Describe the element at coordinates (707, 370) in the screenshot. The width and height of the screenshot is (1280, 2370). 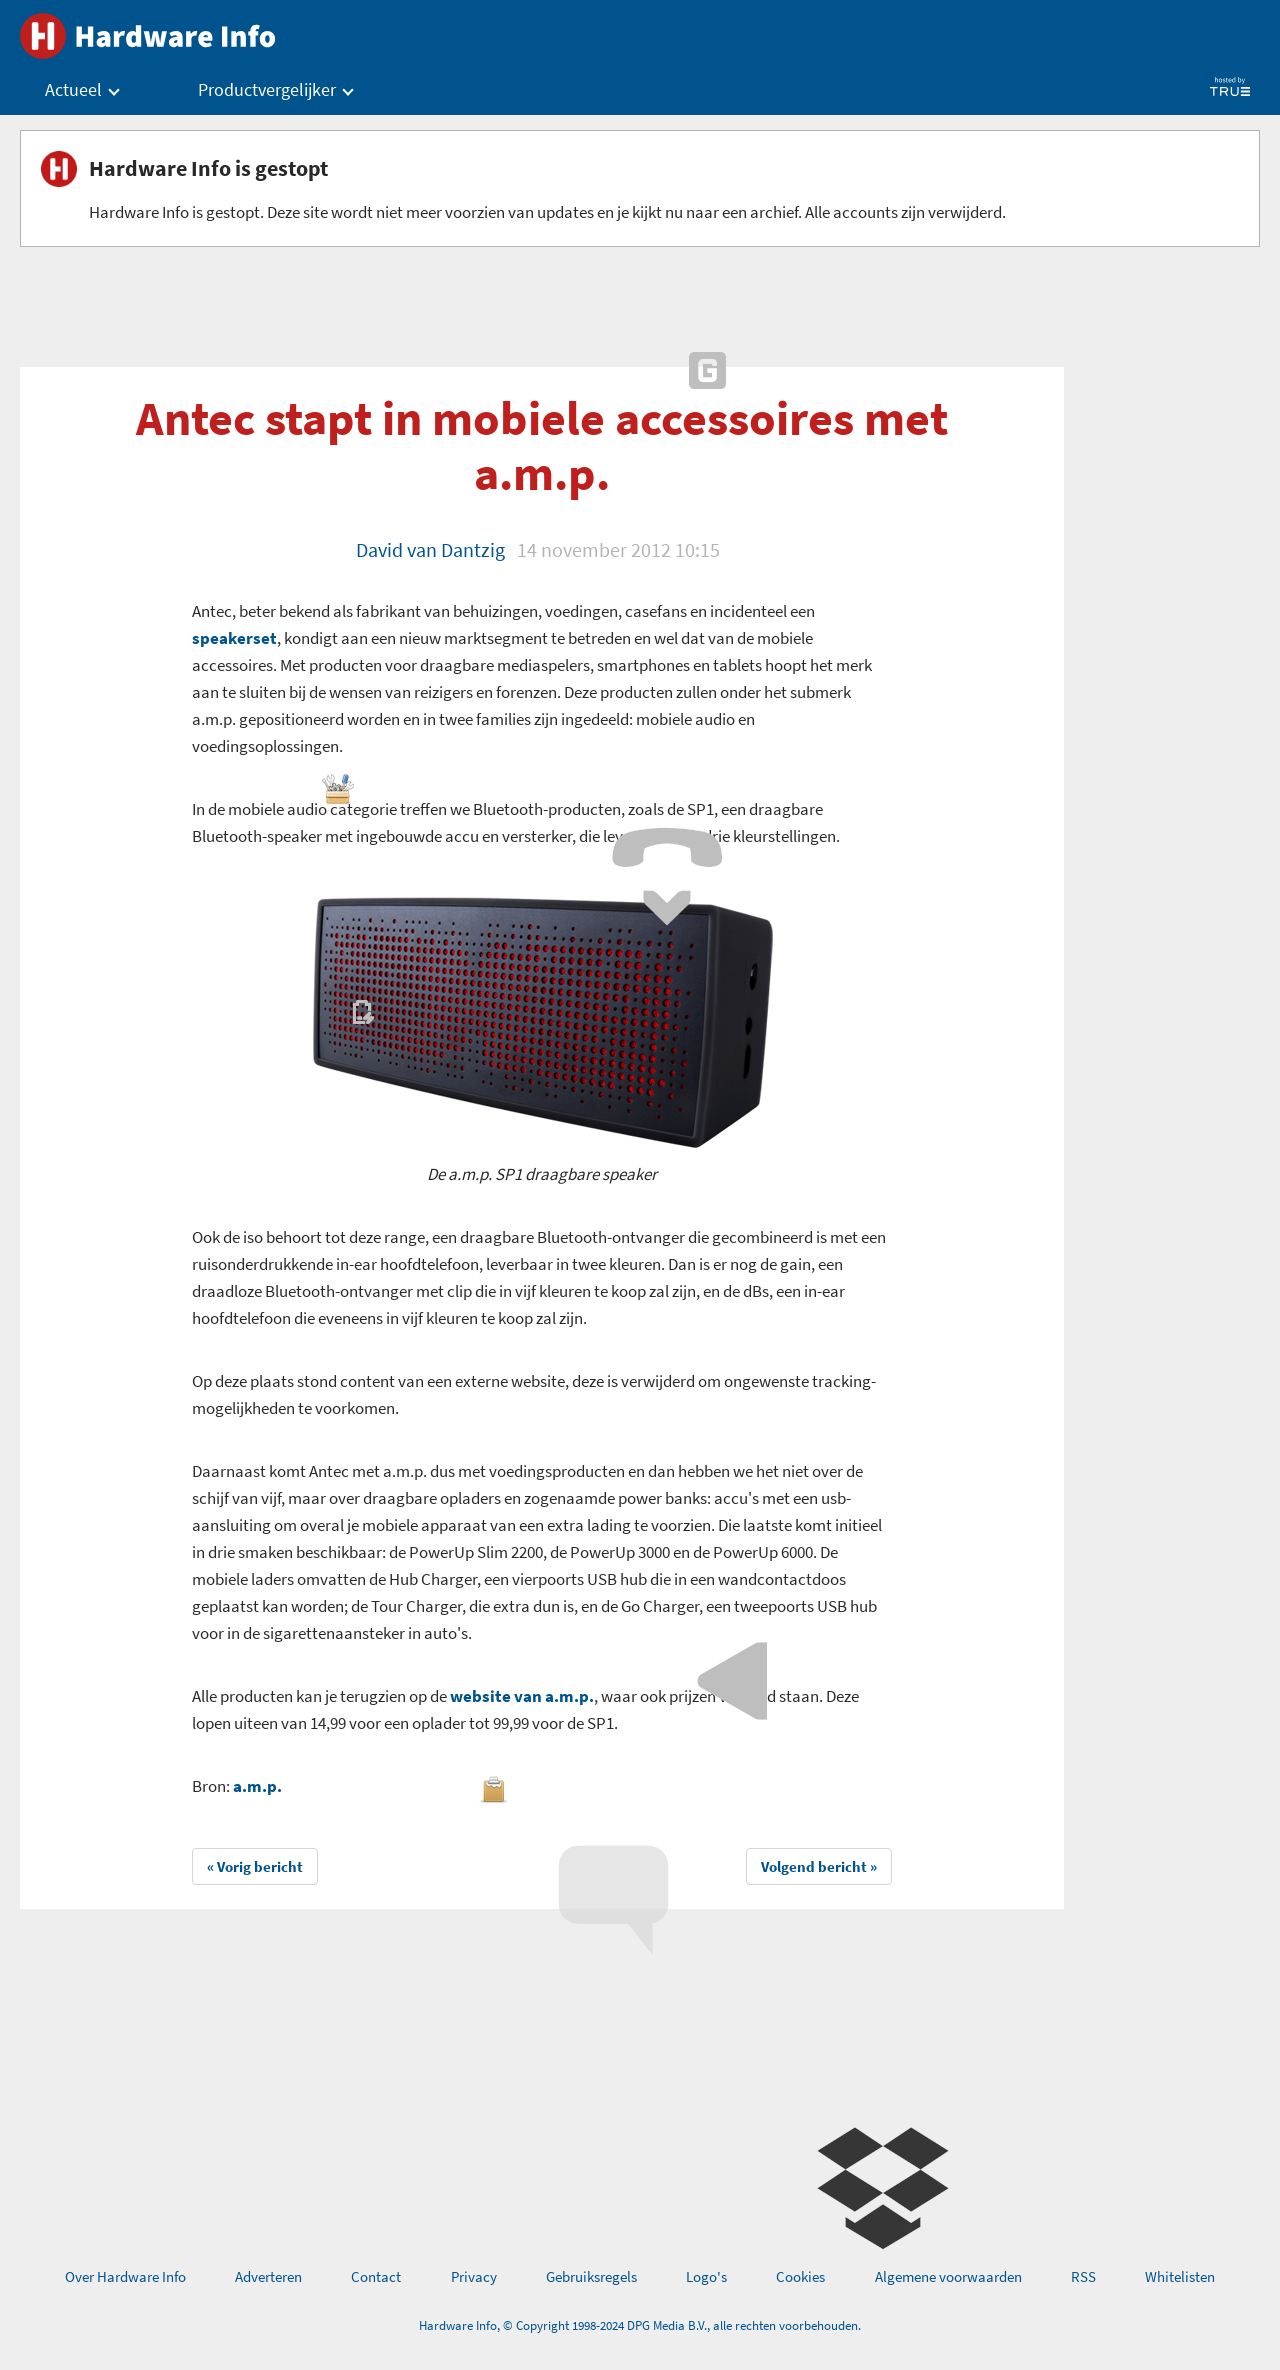
I see `indicates GPRS mobile data connection` at that location.